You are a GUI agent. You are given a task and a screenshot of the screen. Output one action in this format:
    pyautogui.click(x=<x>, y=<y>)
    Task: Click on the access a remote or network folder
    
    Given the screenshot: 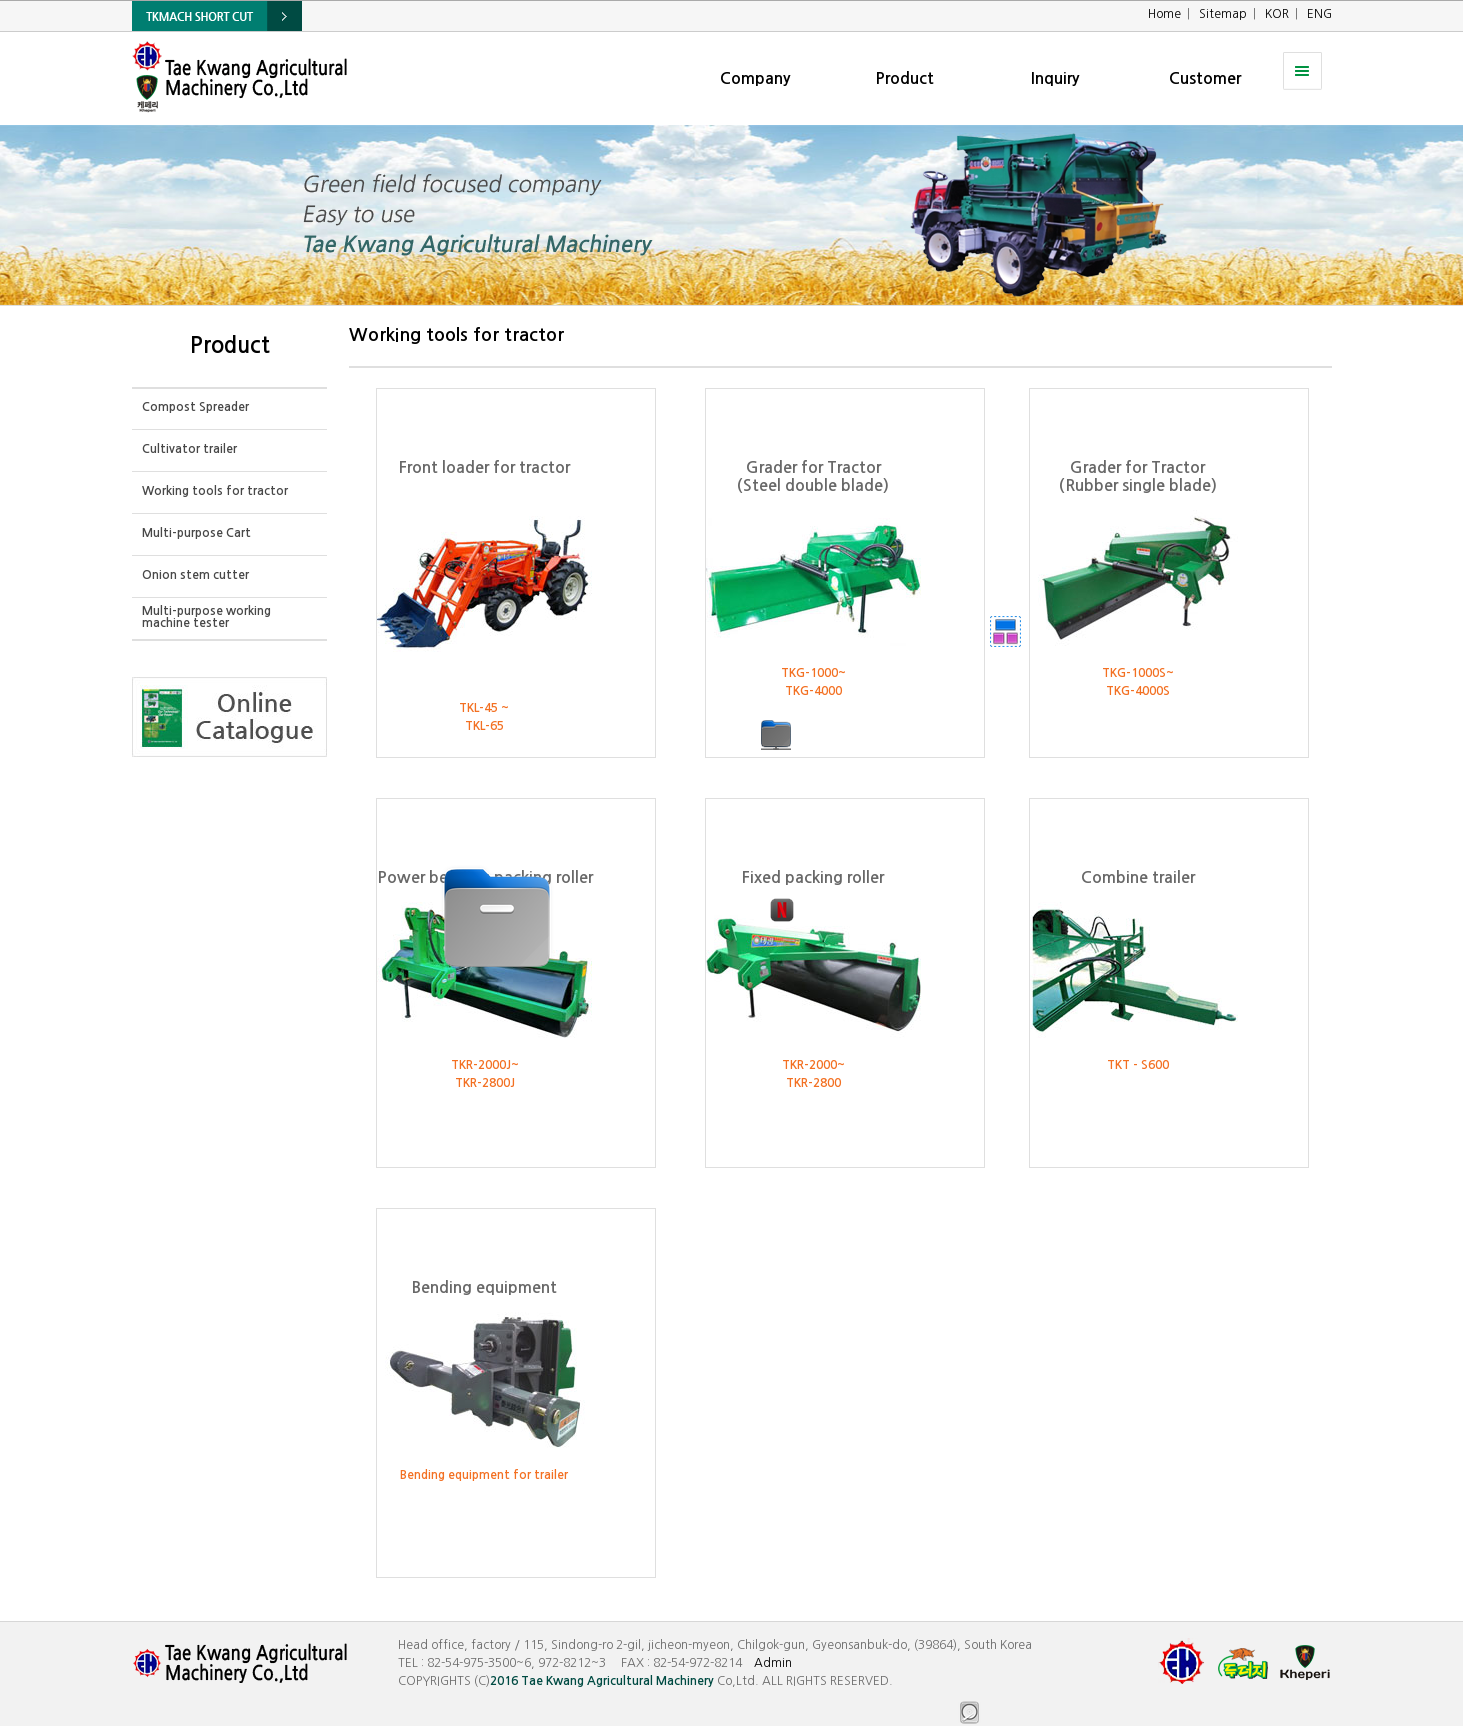 What is the action you would take?
    pyautogui.click(x=776, y=735)
    